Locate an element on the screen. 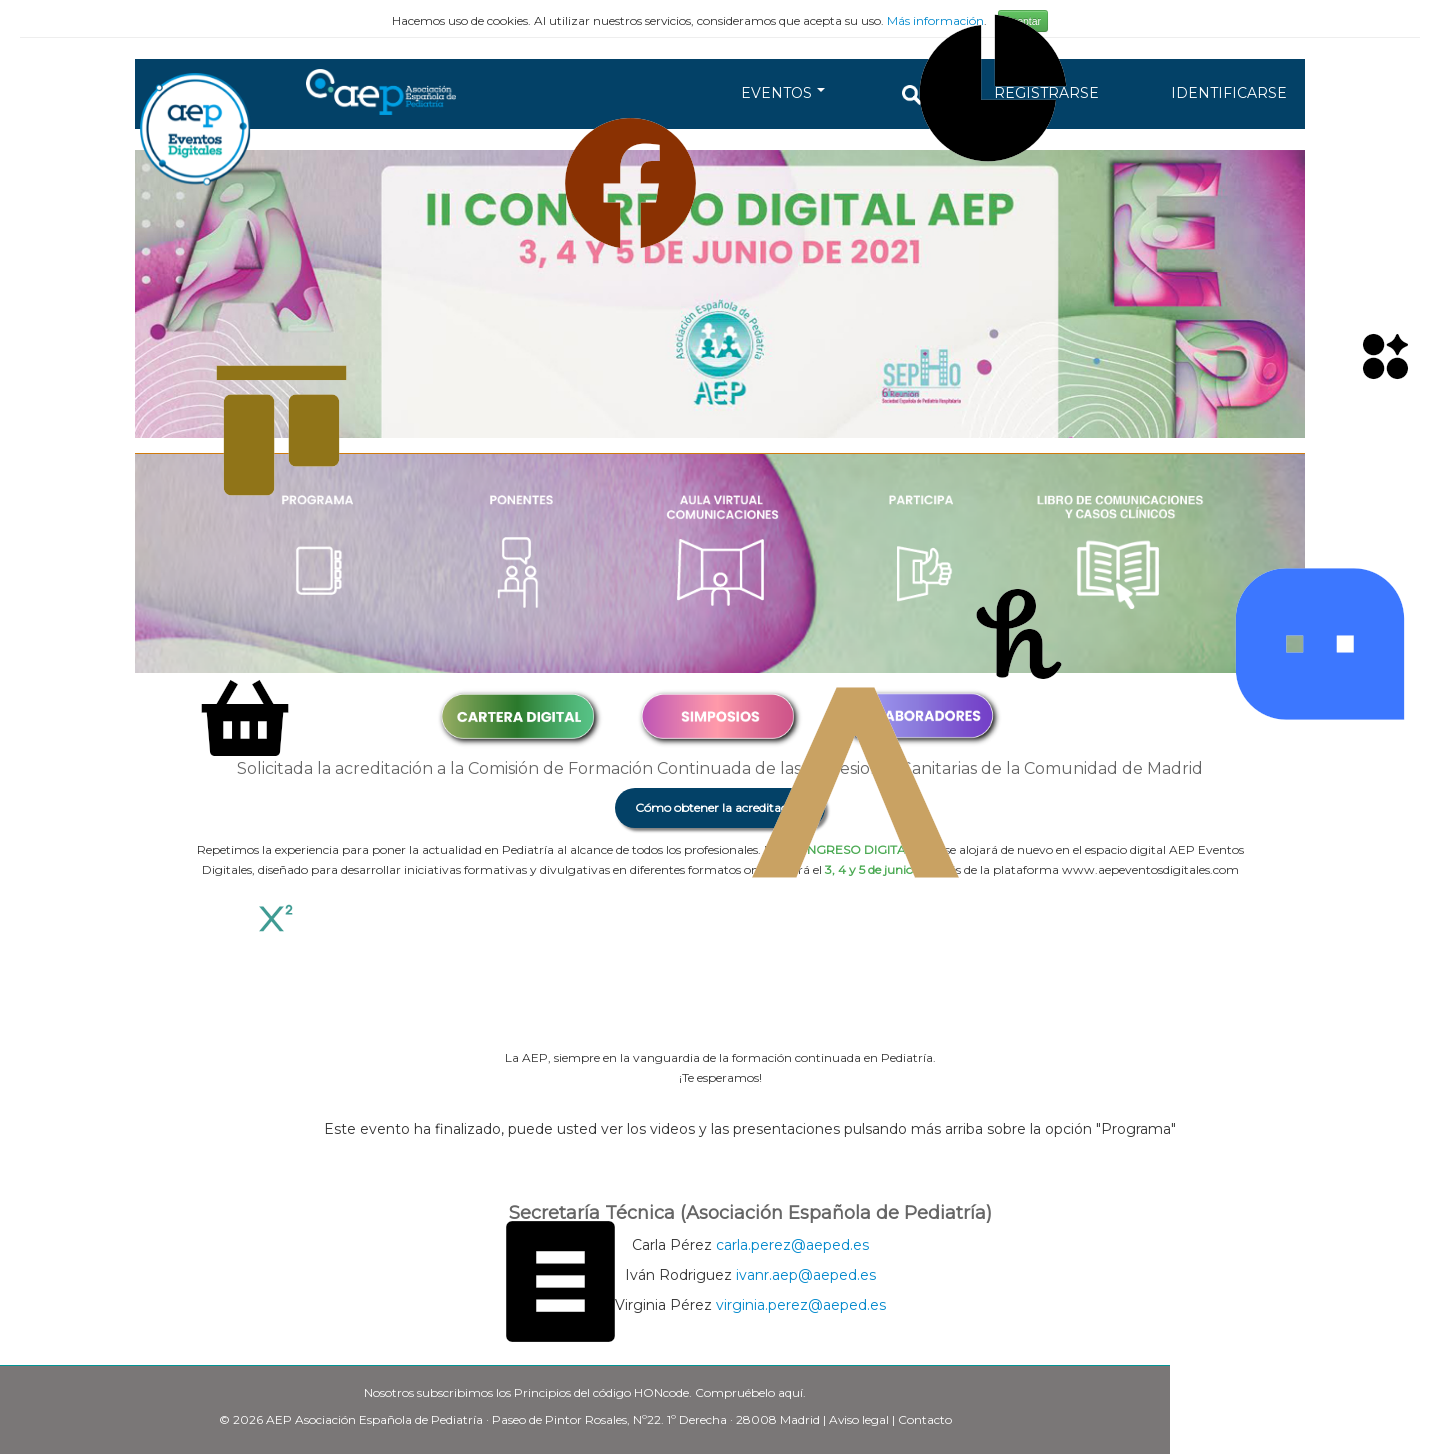 Image resolution: width=1440 pixels, height=1455 pixels. view document list is located at coordinates (560, 1281).